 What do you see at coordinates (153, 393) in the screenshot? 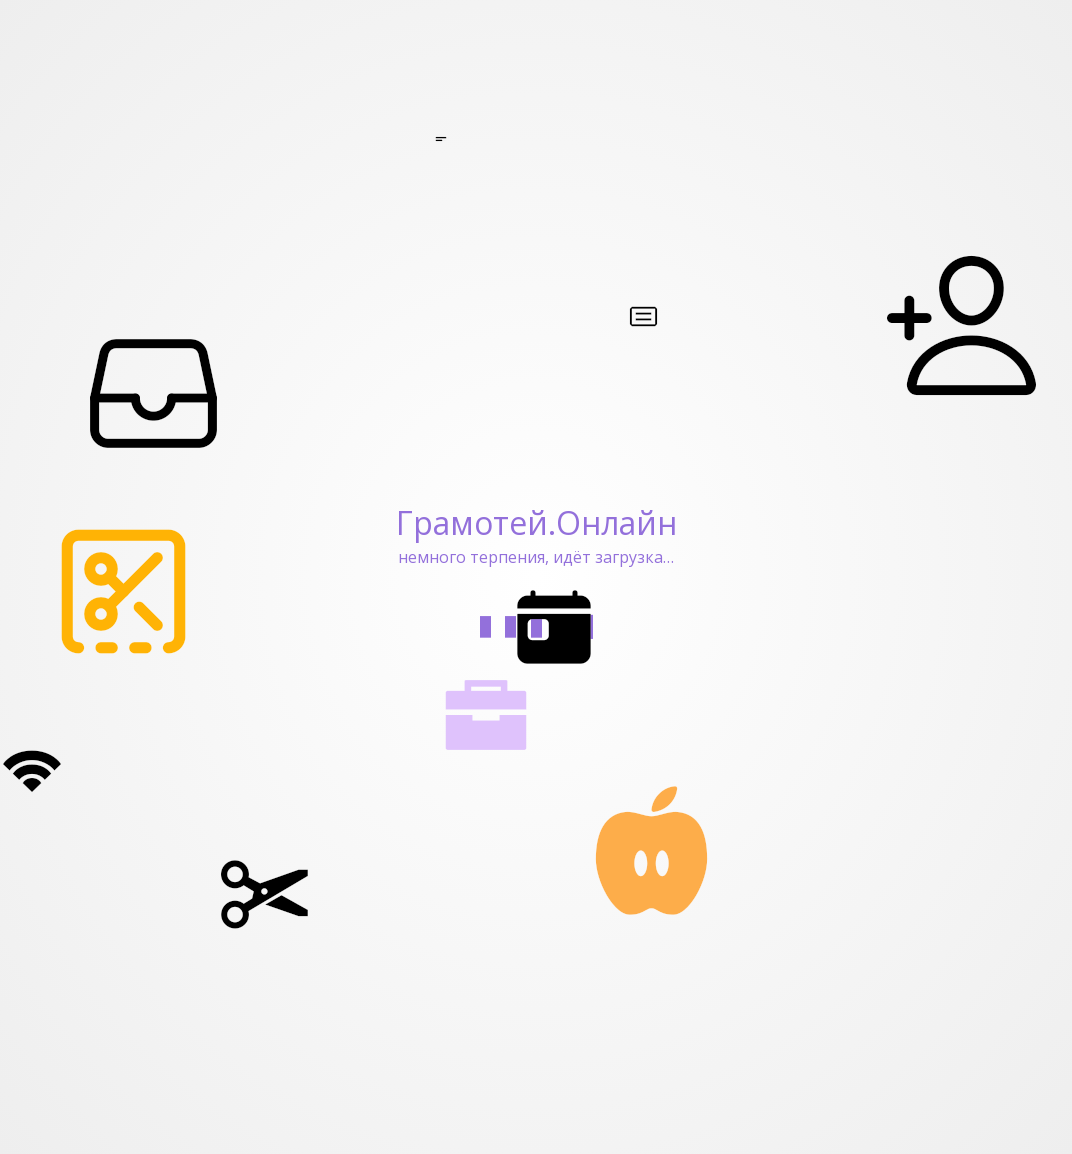
I see `view inbox or incoming files` at bounding box center [153, 393].